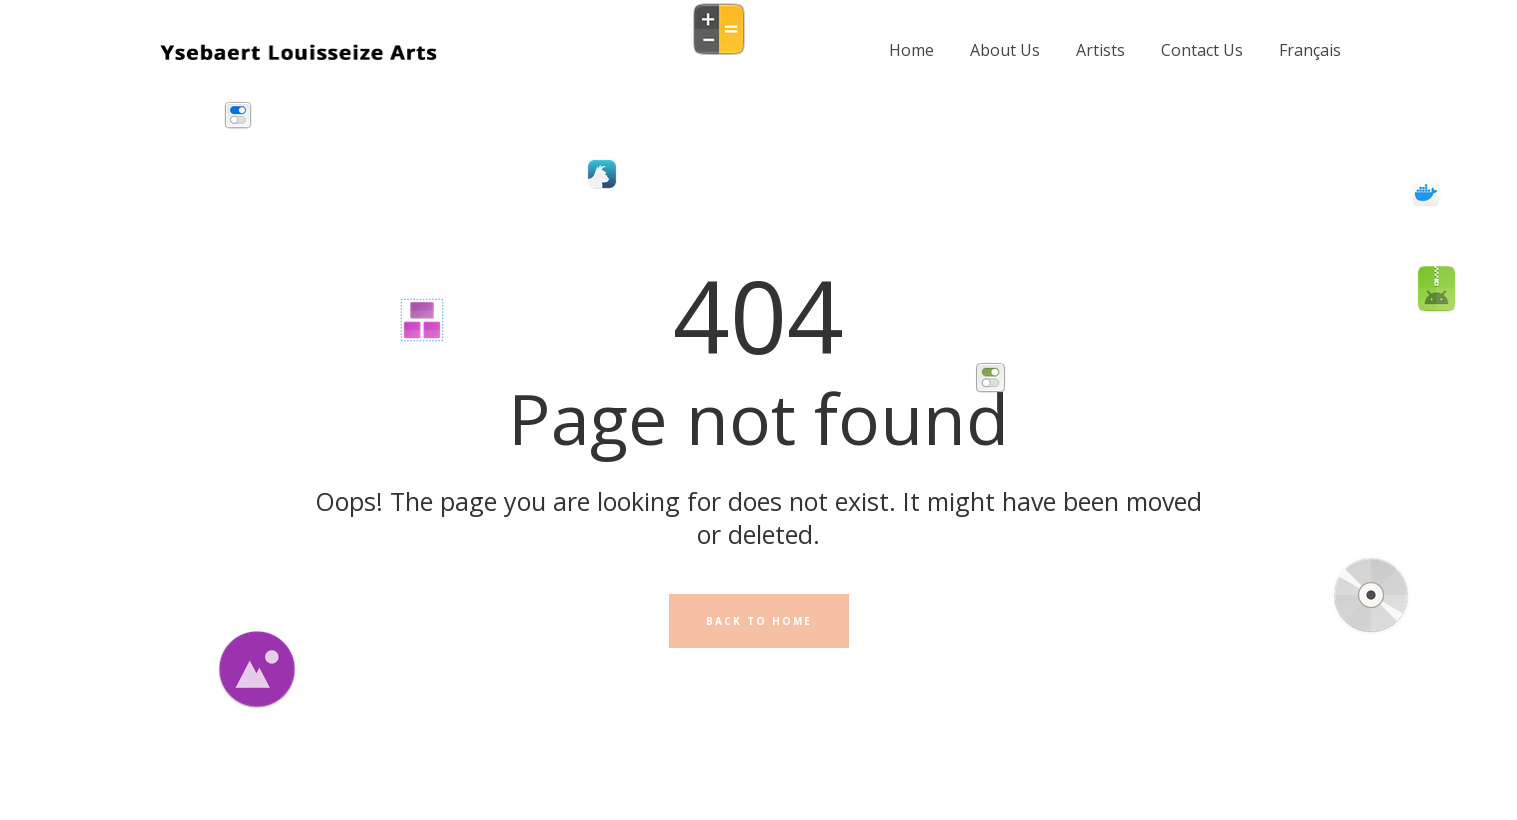 The image size is (1517, 820). Describe the element at coordinates (1436, 288) in the screenshot. I see `an android application package file (apk)` at that location.